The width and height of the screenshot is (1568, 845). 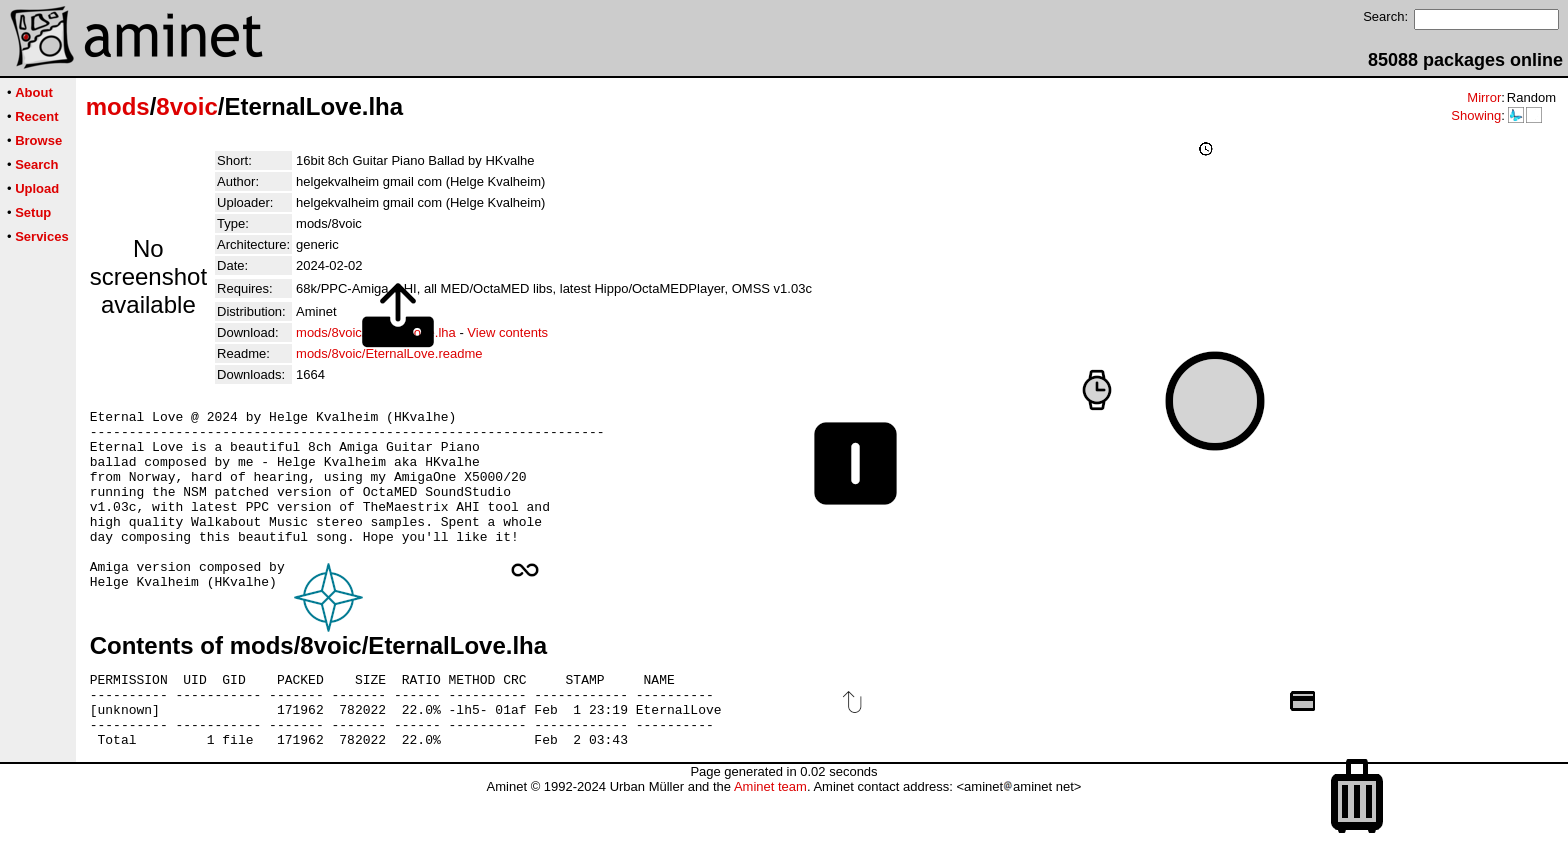 I want to click on access navigation or directional features, so click(x=328, y=597).